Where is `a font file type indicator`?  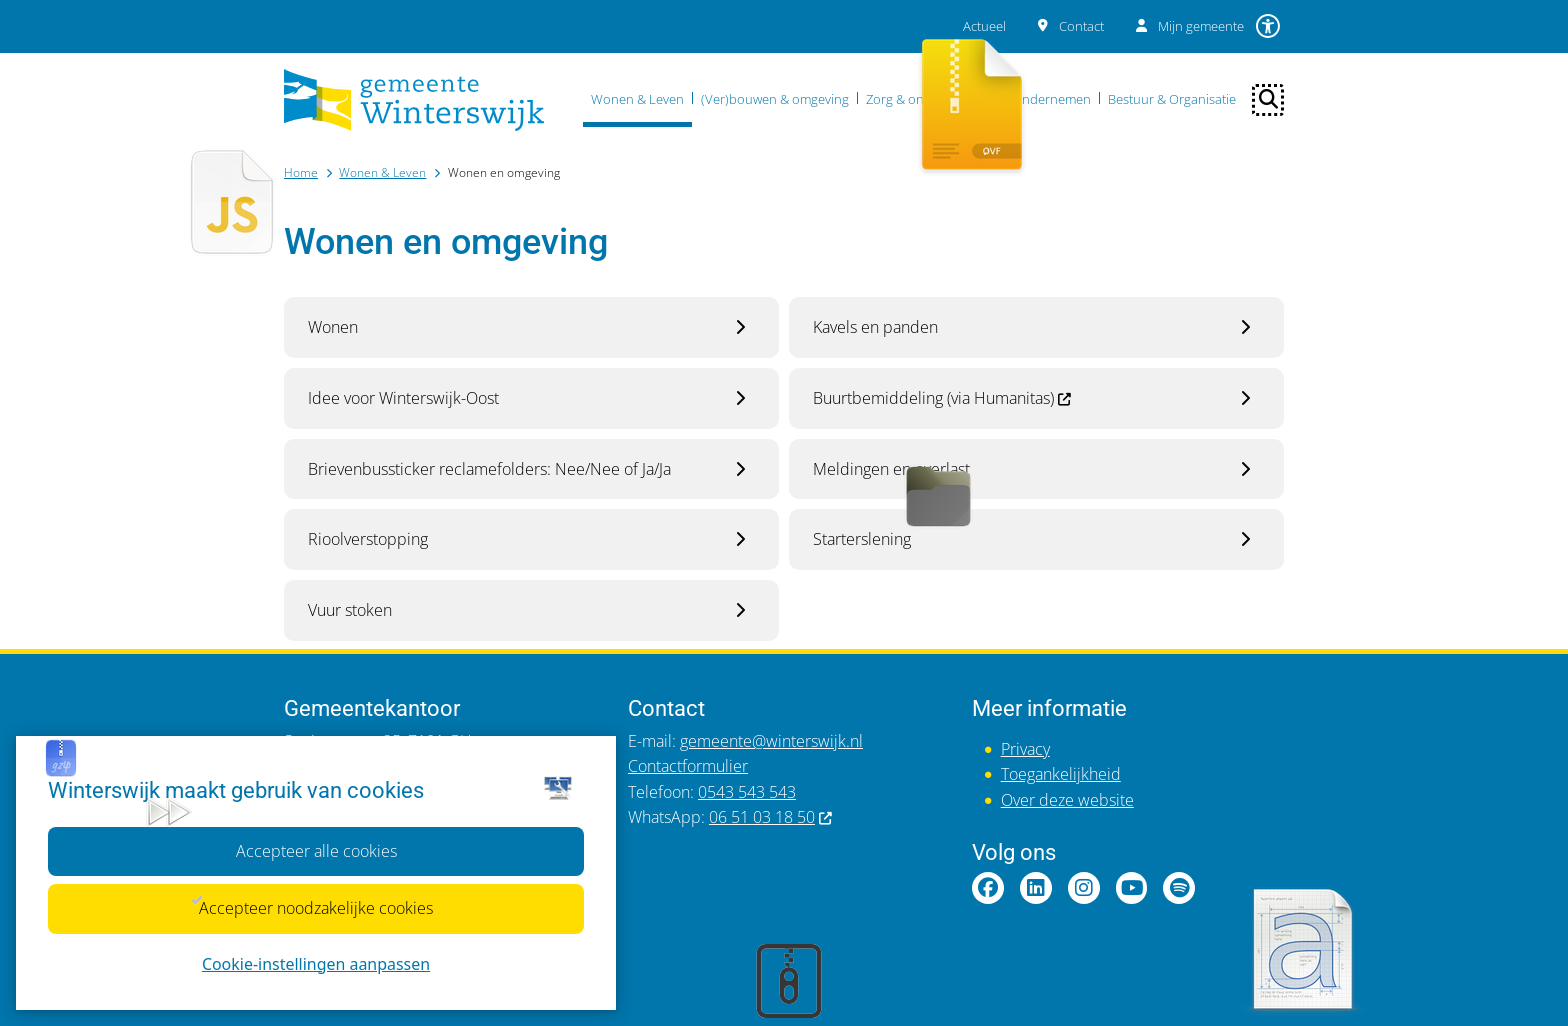 a font file type indicator is located at coordinates (1305, 949).